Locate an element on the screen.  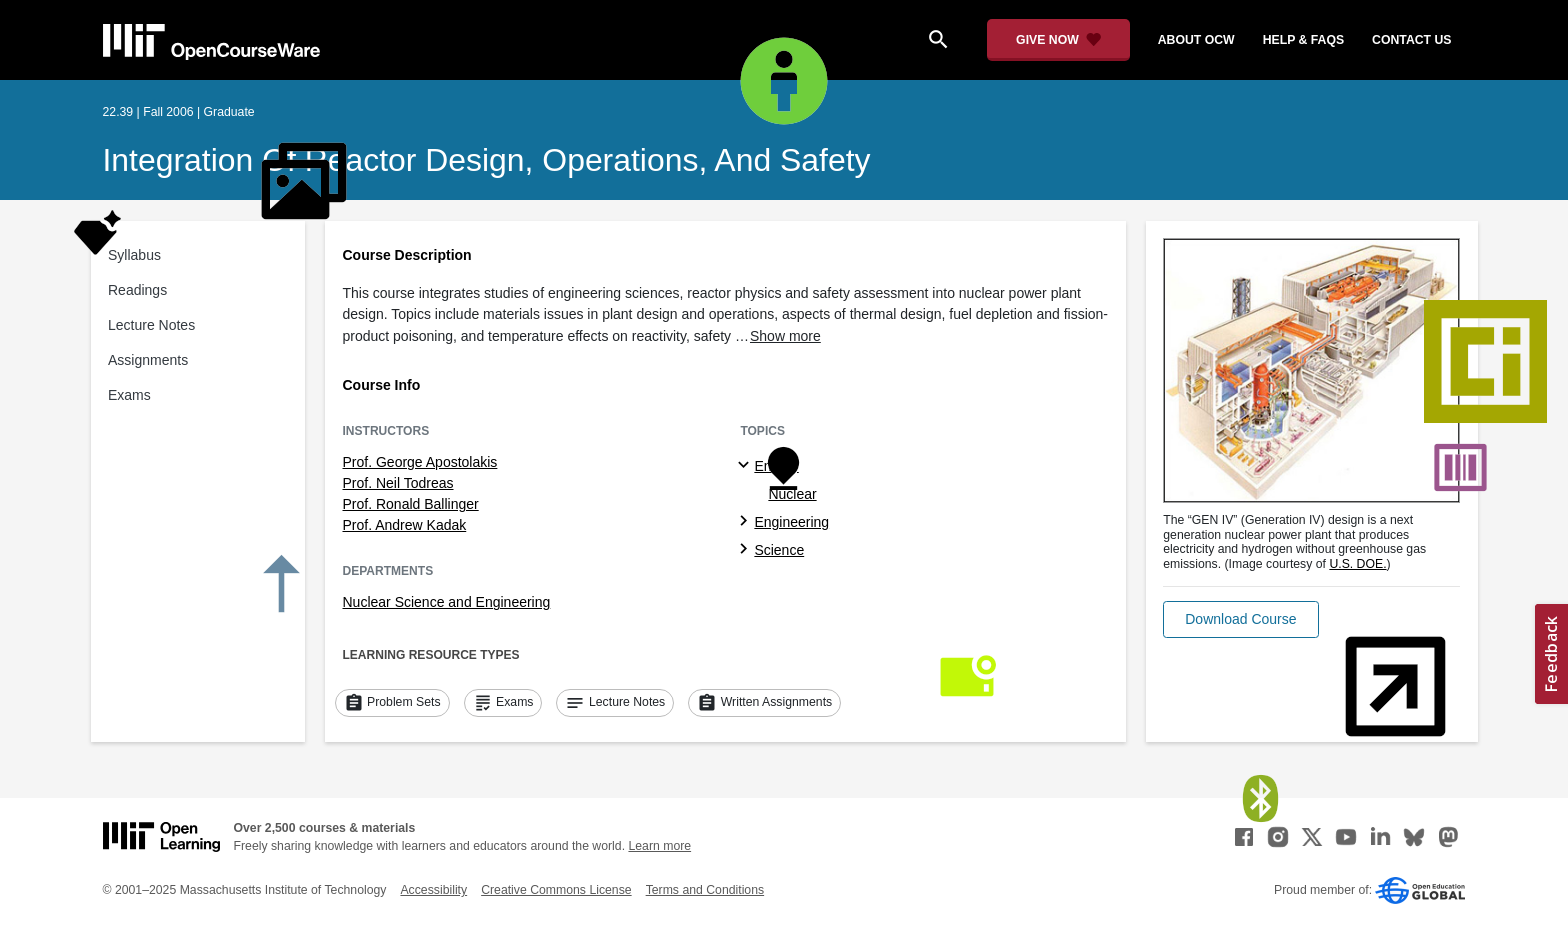
access phone camera is located at coordinates (967, 677).